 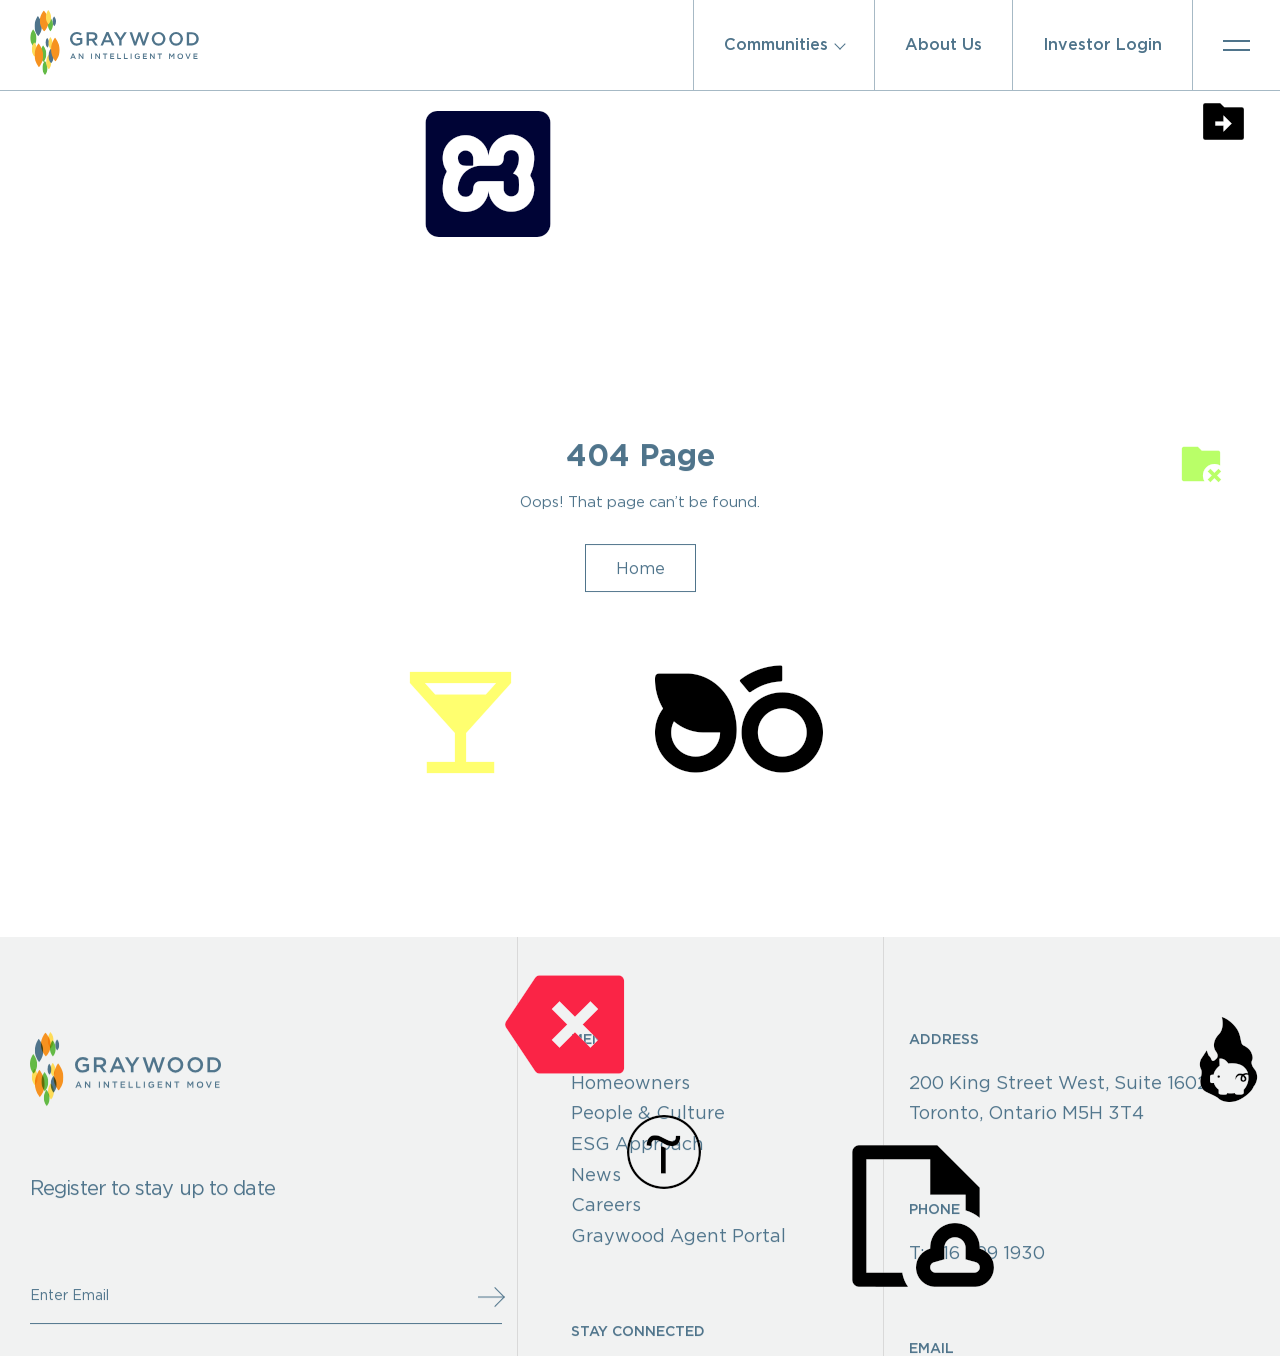 What do you see at coordinates (1228, 1059) in the screenshot?
I see `open Firefly III personal finance manager` at bounding box center [1228, 1059].